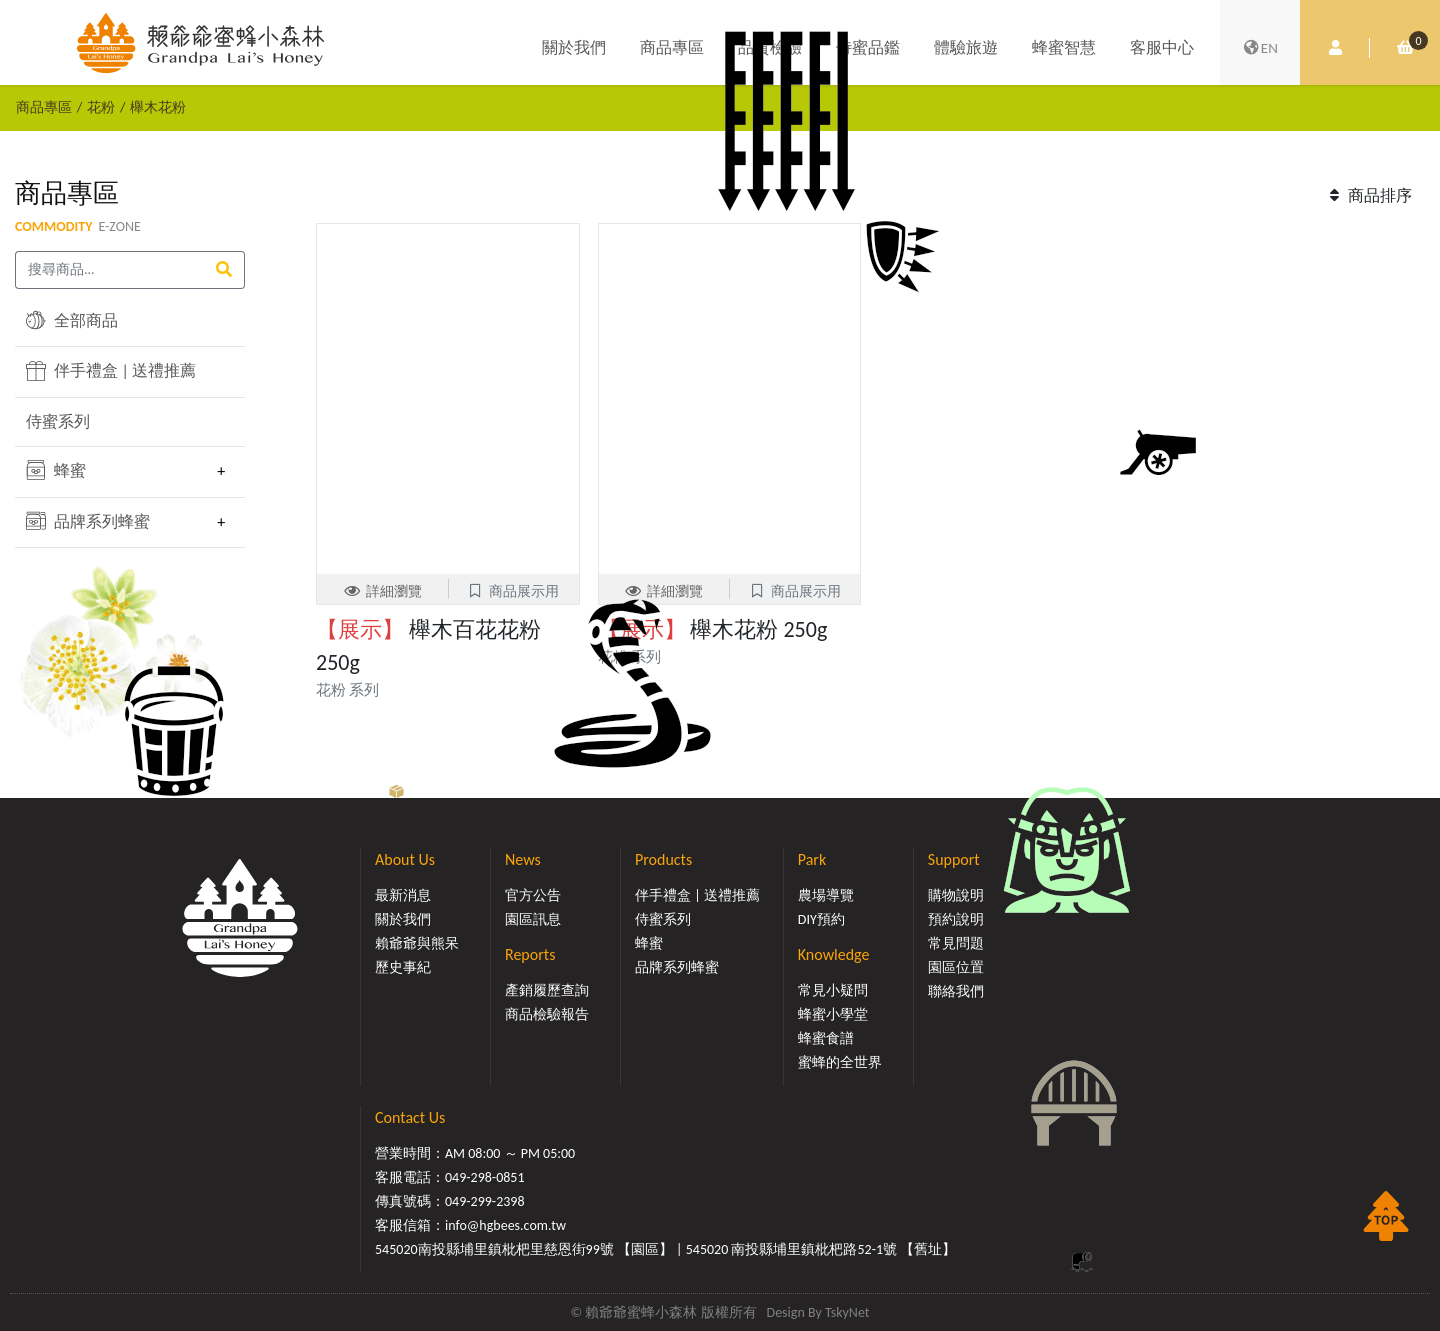 The width and height of the screenshot is (1440, 1331). I want to click on cobra or snake character icon in a game interface, so click(632, 683).